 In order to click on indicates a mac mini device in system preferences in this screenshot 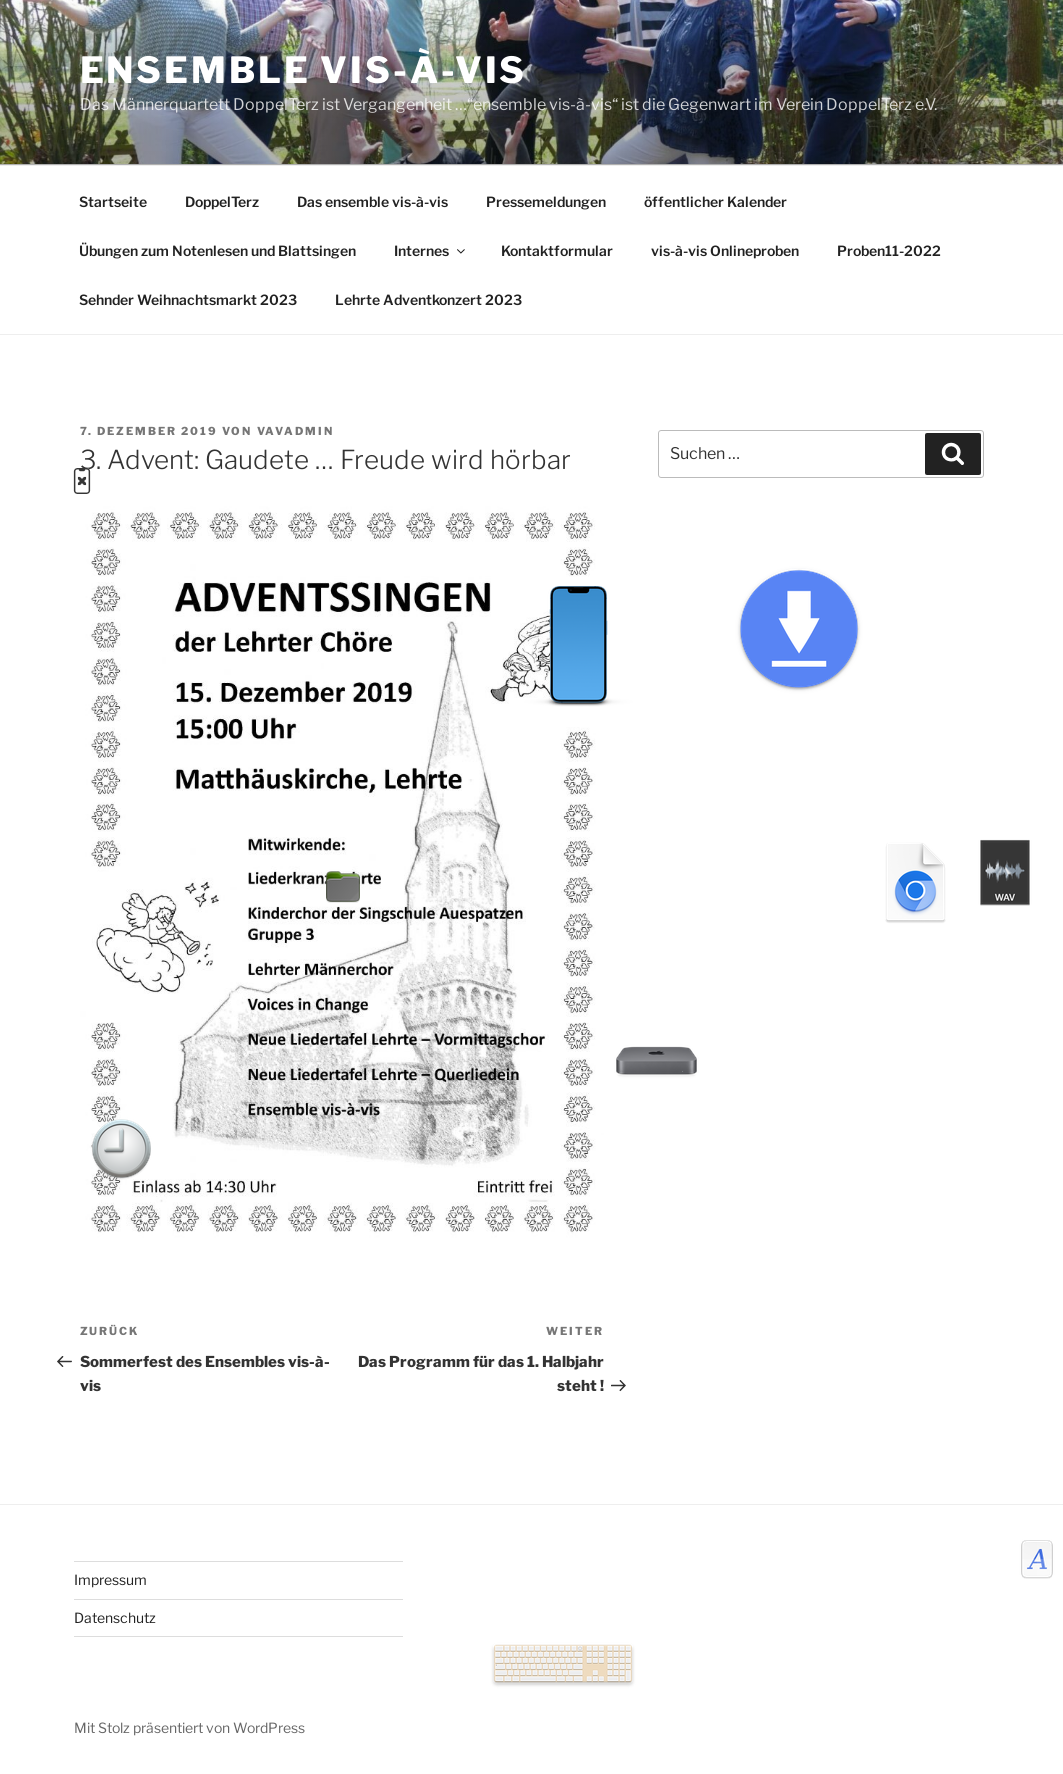, I will do `click(656, 1060)`.